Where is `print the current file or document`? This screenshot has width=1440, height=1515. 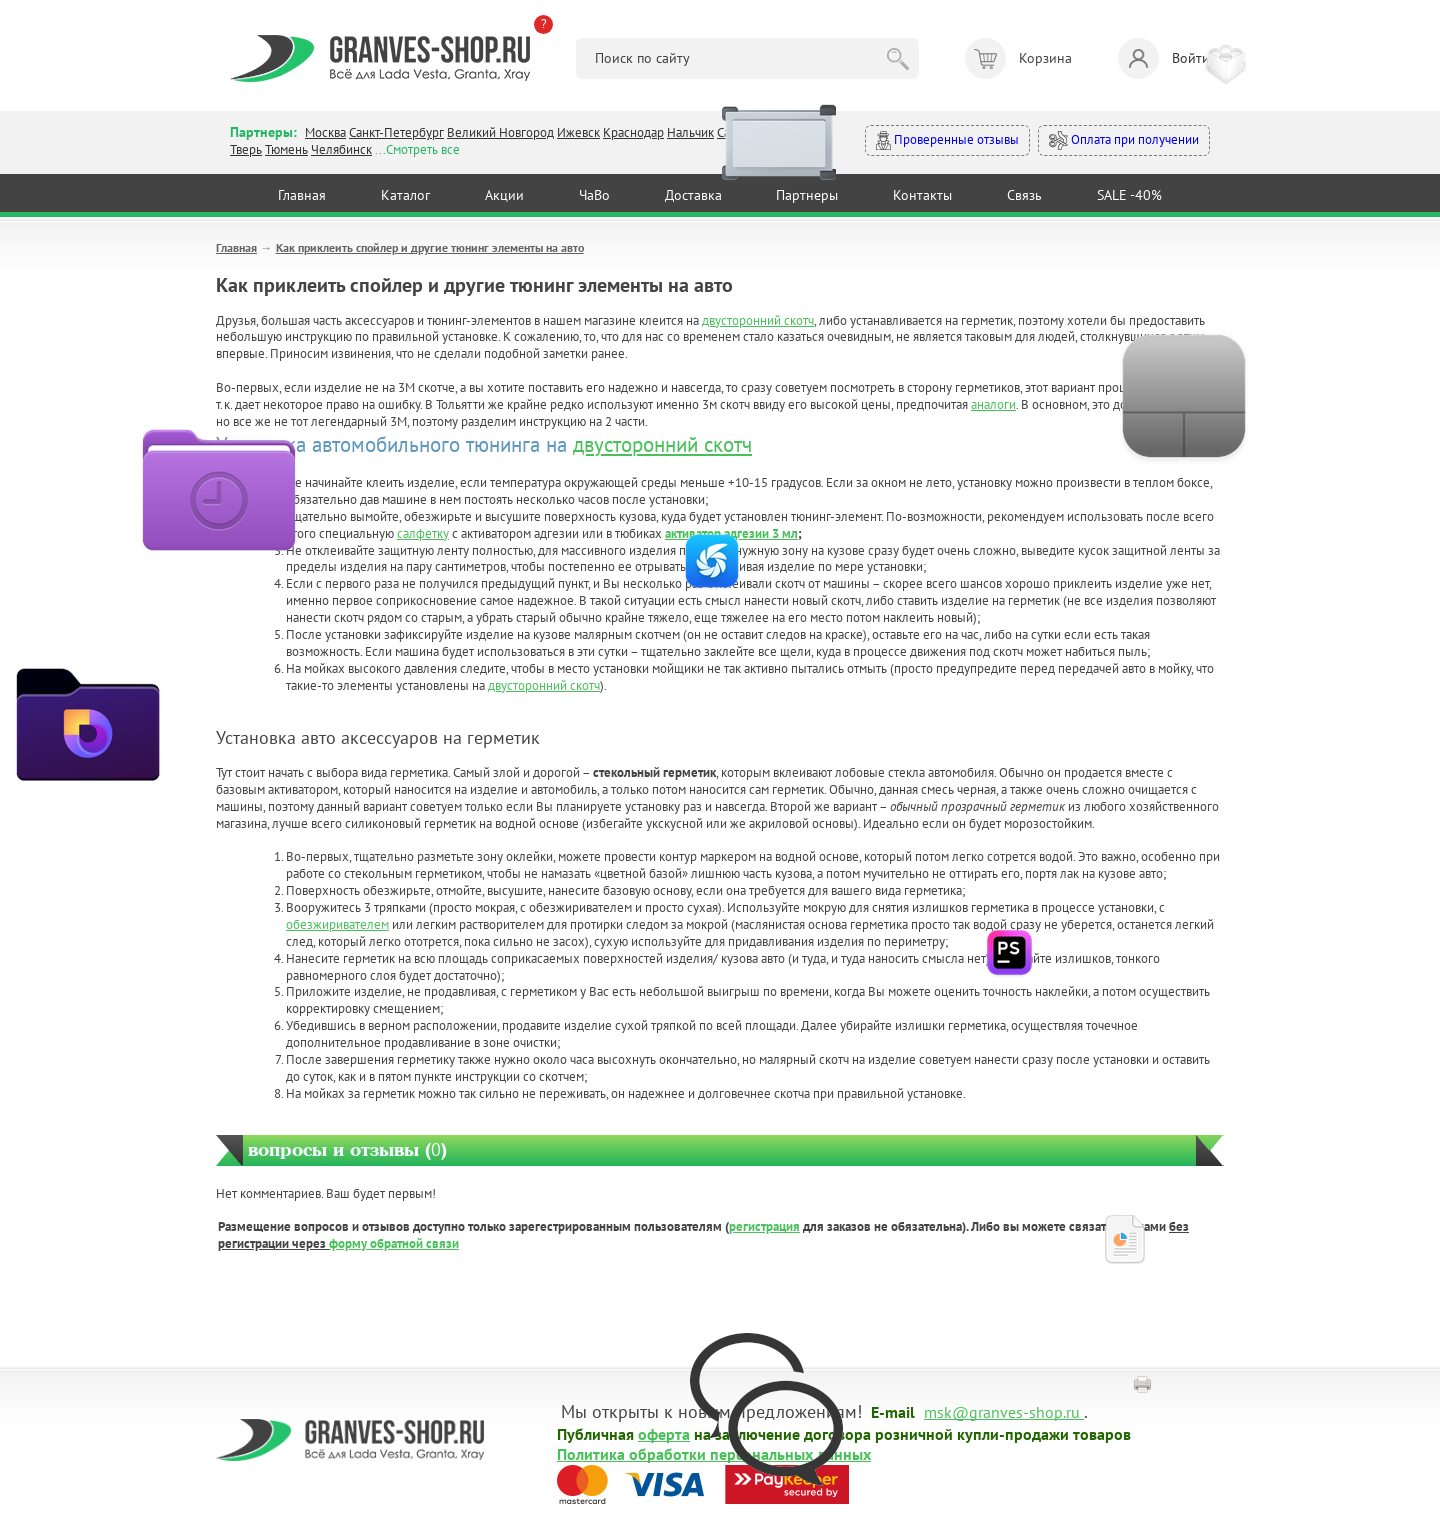
print the current file or document is located at coordinates (1142, 1384).